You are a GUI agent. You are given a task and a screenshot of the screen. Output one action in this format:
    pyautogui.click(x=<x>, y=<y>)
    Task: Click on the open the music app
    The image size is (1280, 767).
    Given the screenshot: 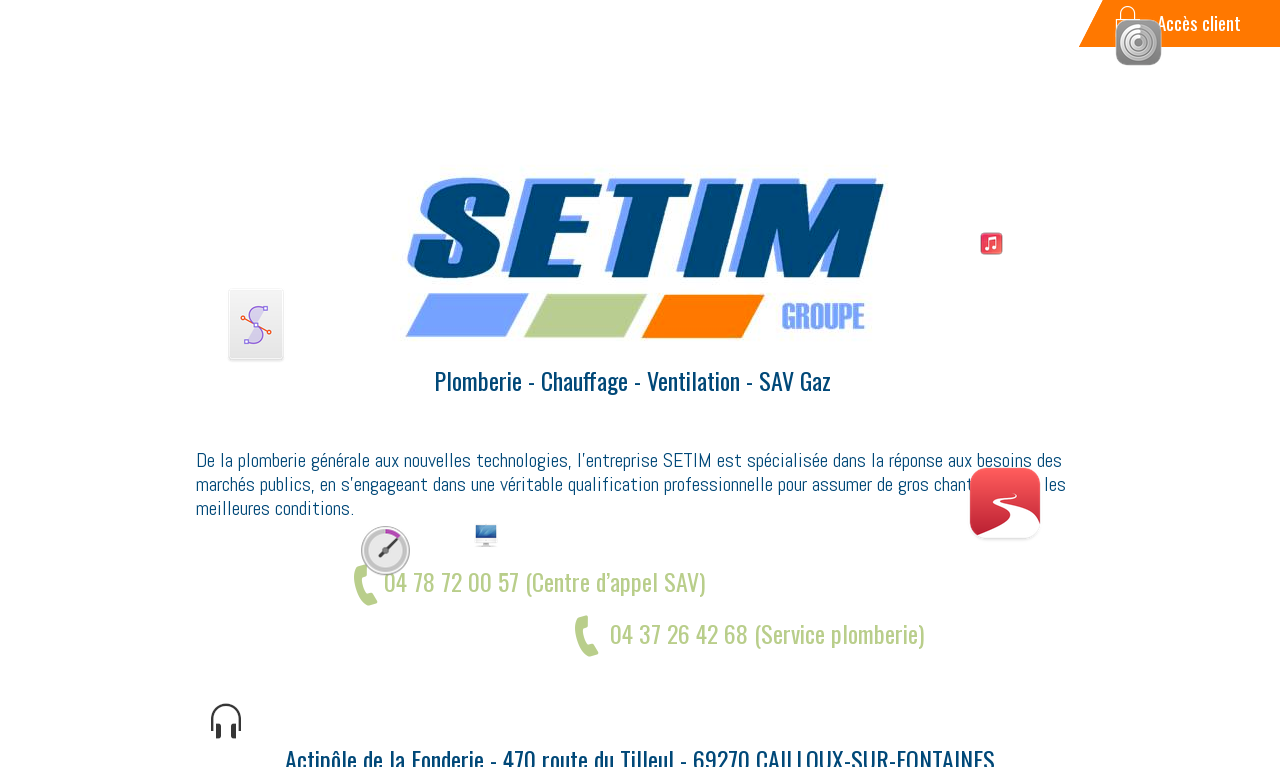 What is the action you would take?
    pyautogui.click(x=991, y=243)
    